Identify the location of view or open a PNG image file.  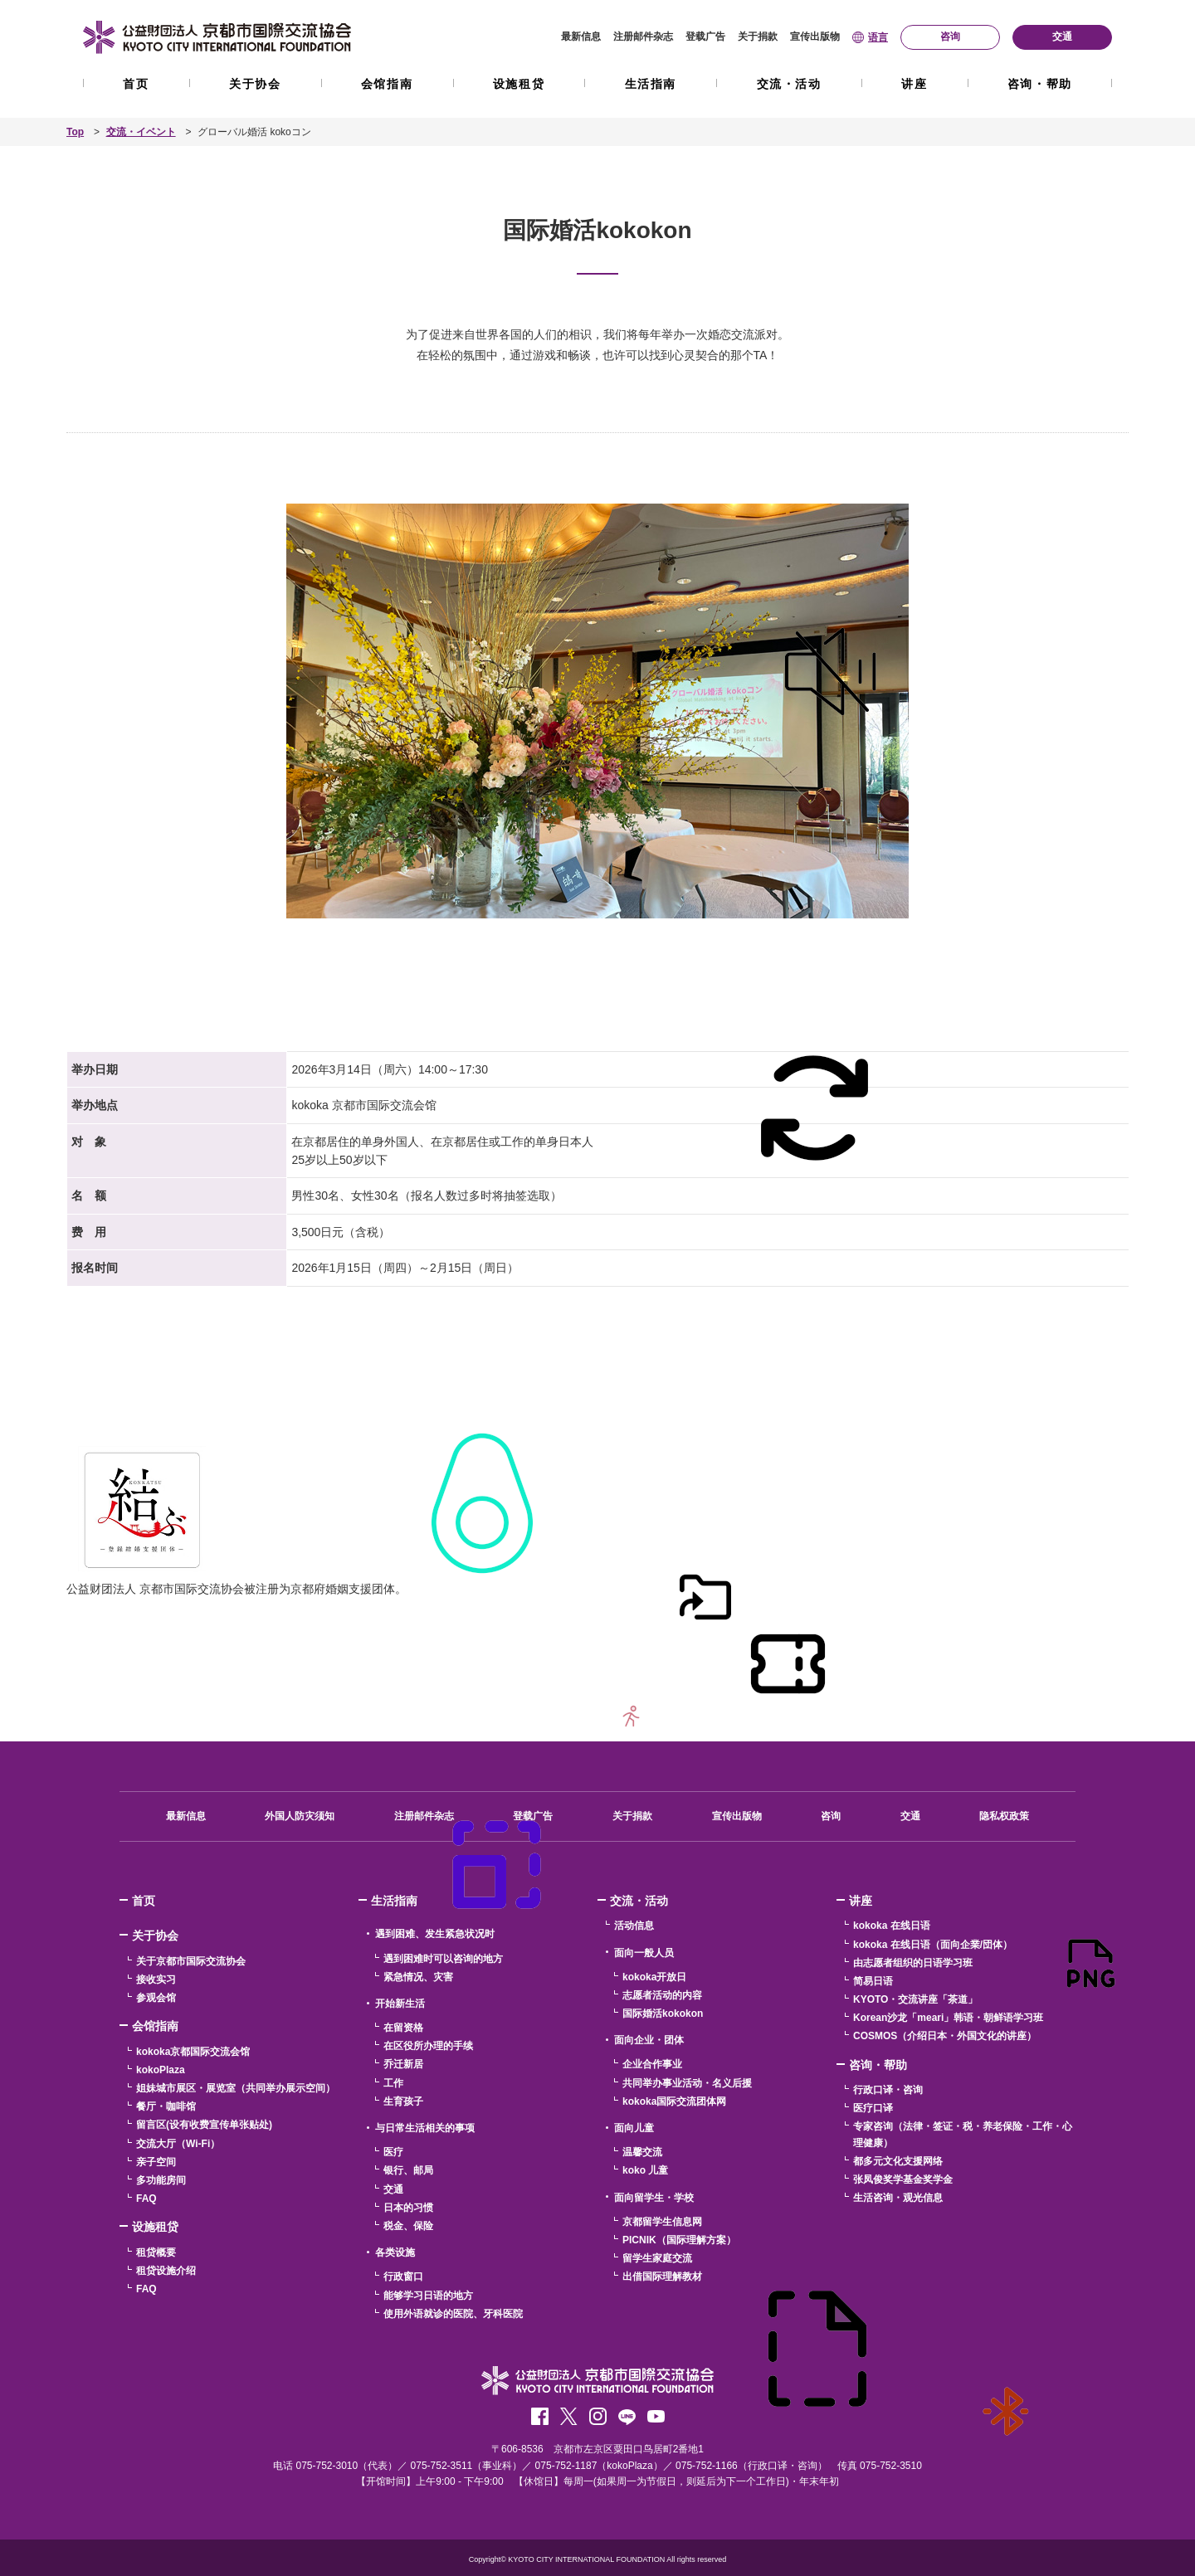
(1090, 1965).